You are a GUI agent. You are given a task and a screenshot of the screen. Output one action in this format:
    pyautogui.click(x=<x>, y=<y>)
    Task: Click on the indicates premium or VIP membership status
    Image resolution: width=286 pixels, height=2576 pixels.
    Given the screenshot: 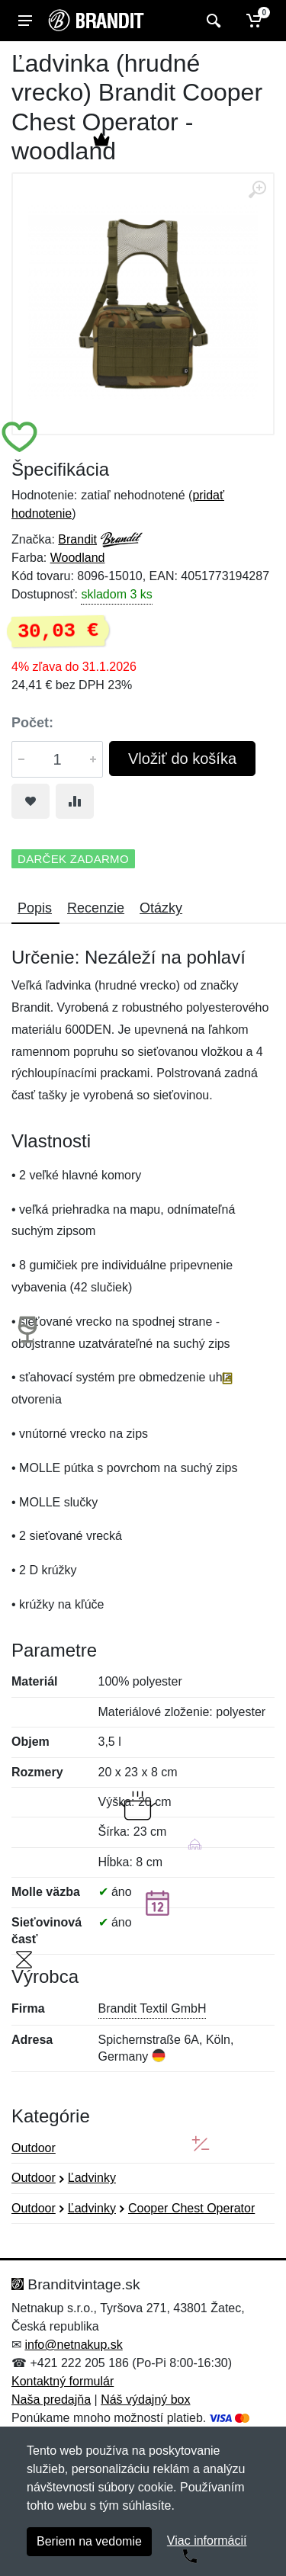 What is the action you would take?
    pyautogui.click(x=101, y=140)
    